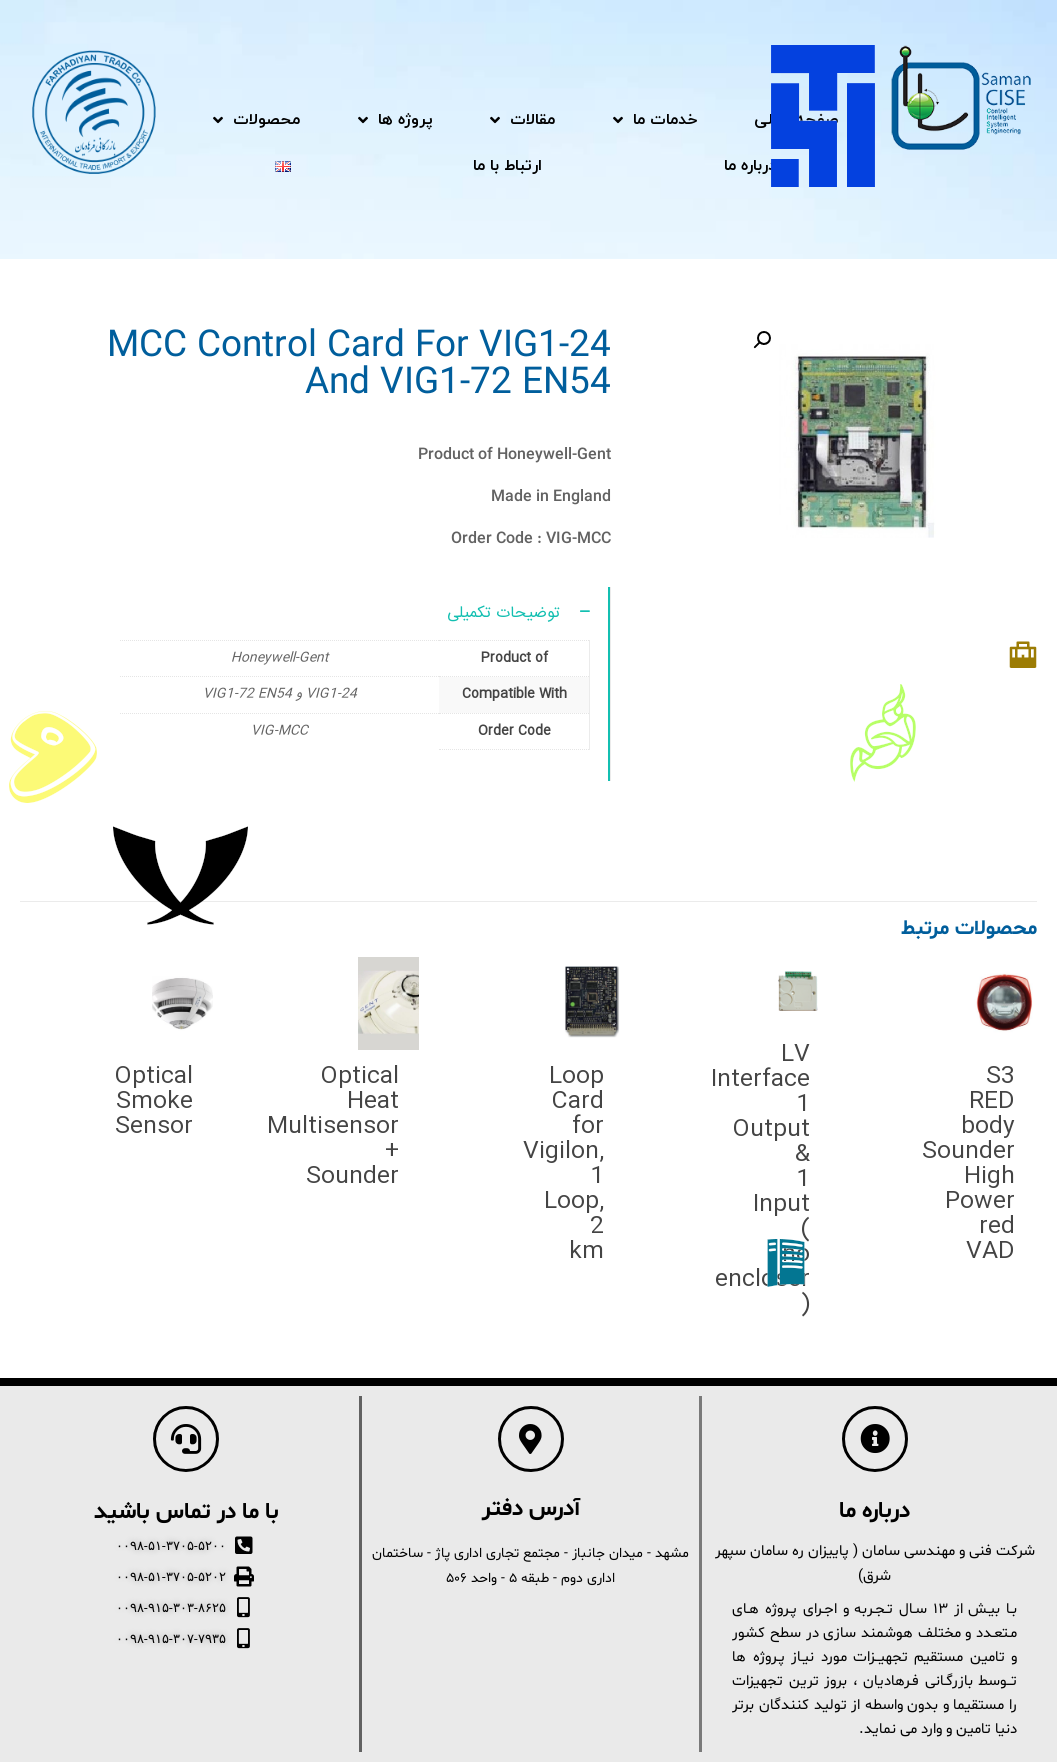 Image resolution: width=1057 pixels, height=1762 pixels. Describe the element at coordinates (786, 1263) in the screenshot. I see `access Read the Docs documentation platform` at that location.